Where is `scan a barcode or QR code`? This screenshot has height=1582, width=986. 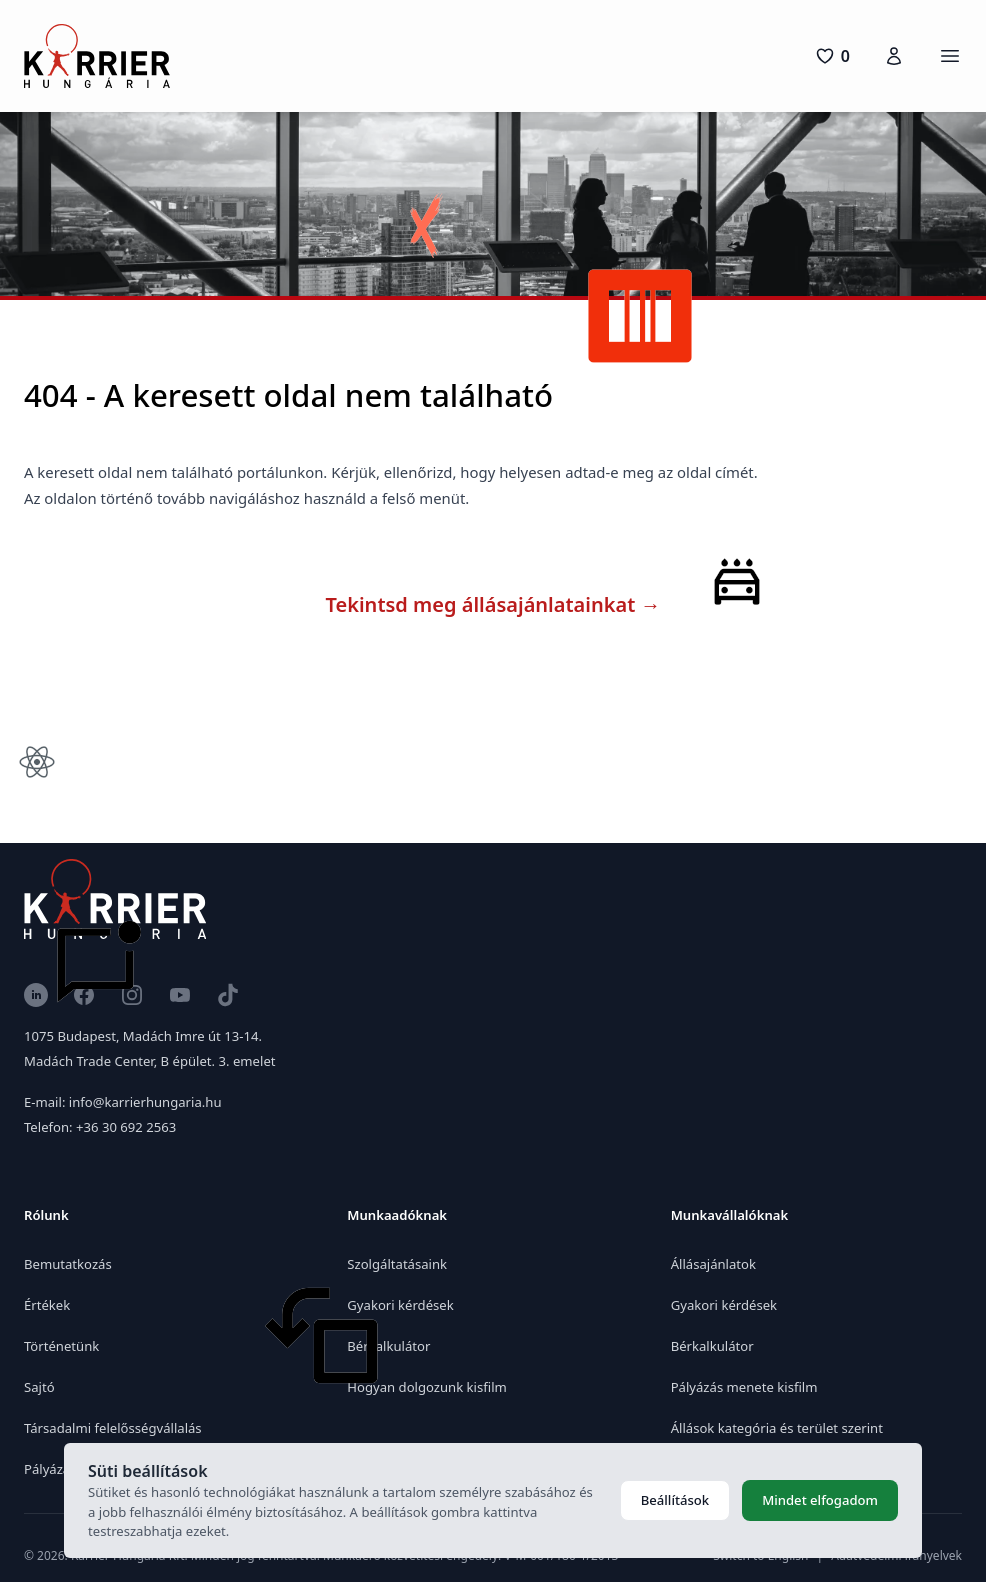
scan a barcode or QR code is located at coordinates (640, 316).